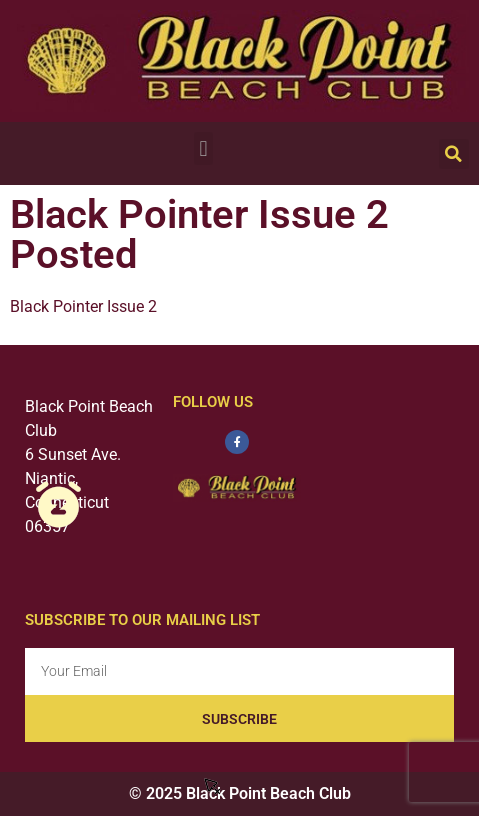 The image size is (479, 816). I want to click on disable cursor or pointer functionality, so click(211, 785).